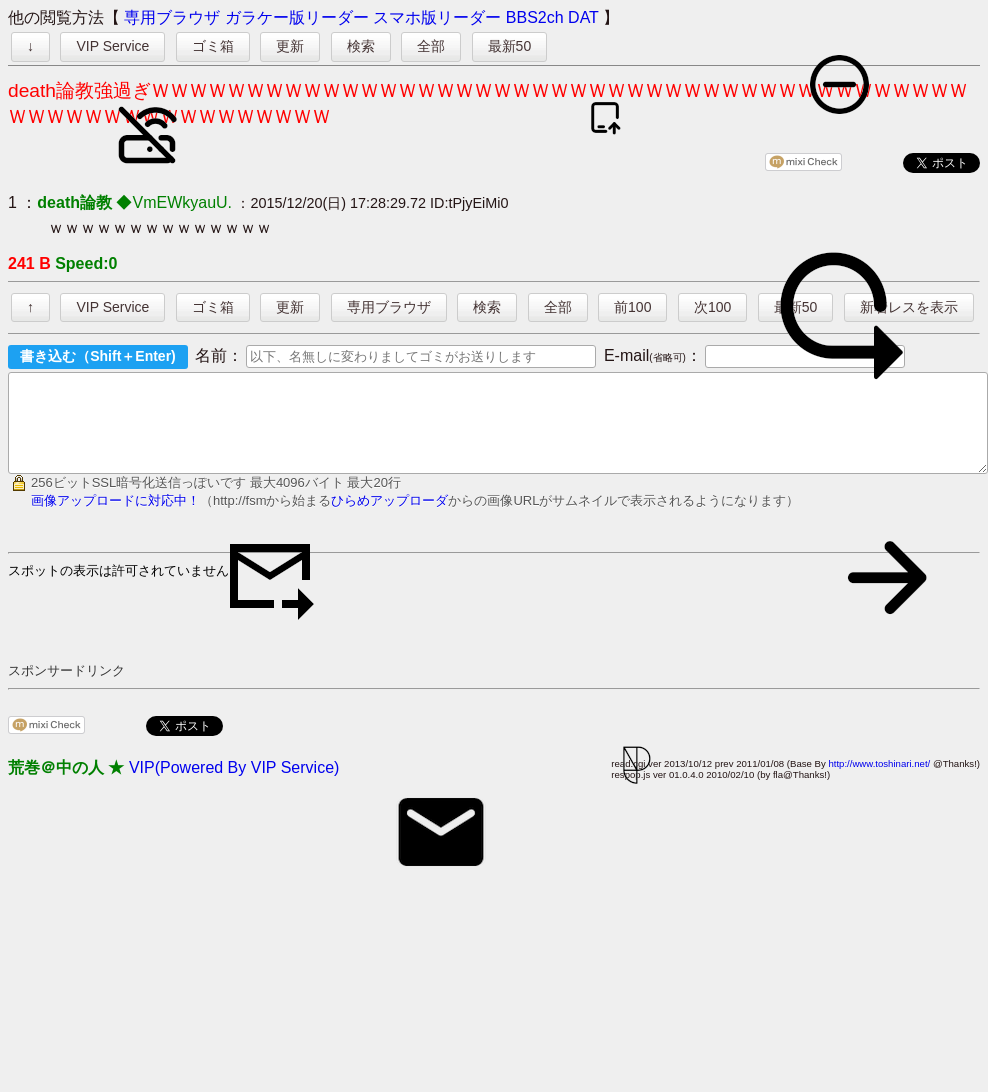 Image resolution: width=988 pixels, height=1092 pixels. I want to click on router disconnected or offline, so click(147, 135).